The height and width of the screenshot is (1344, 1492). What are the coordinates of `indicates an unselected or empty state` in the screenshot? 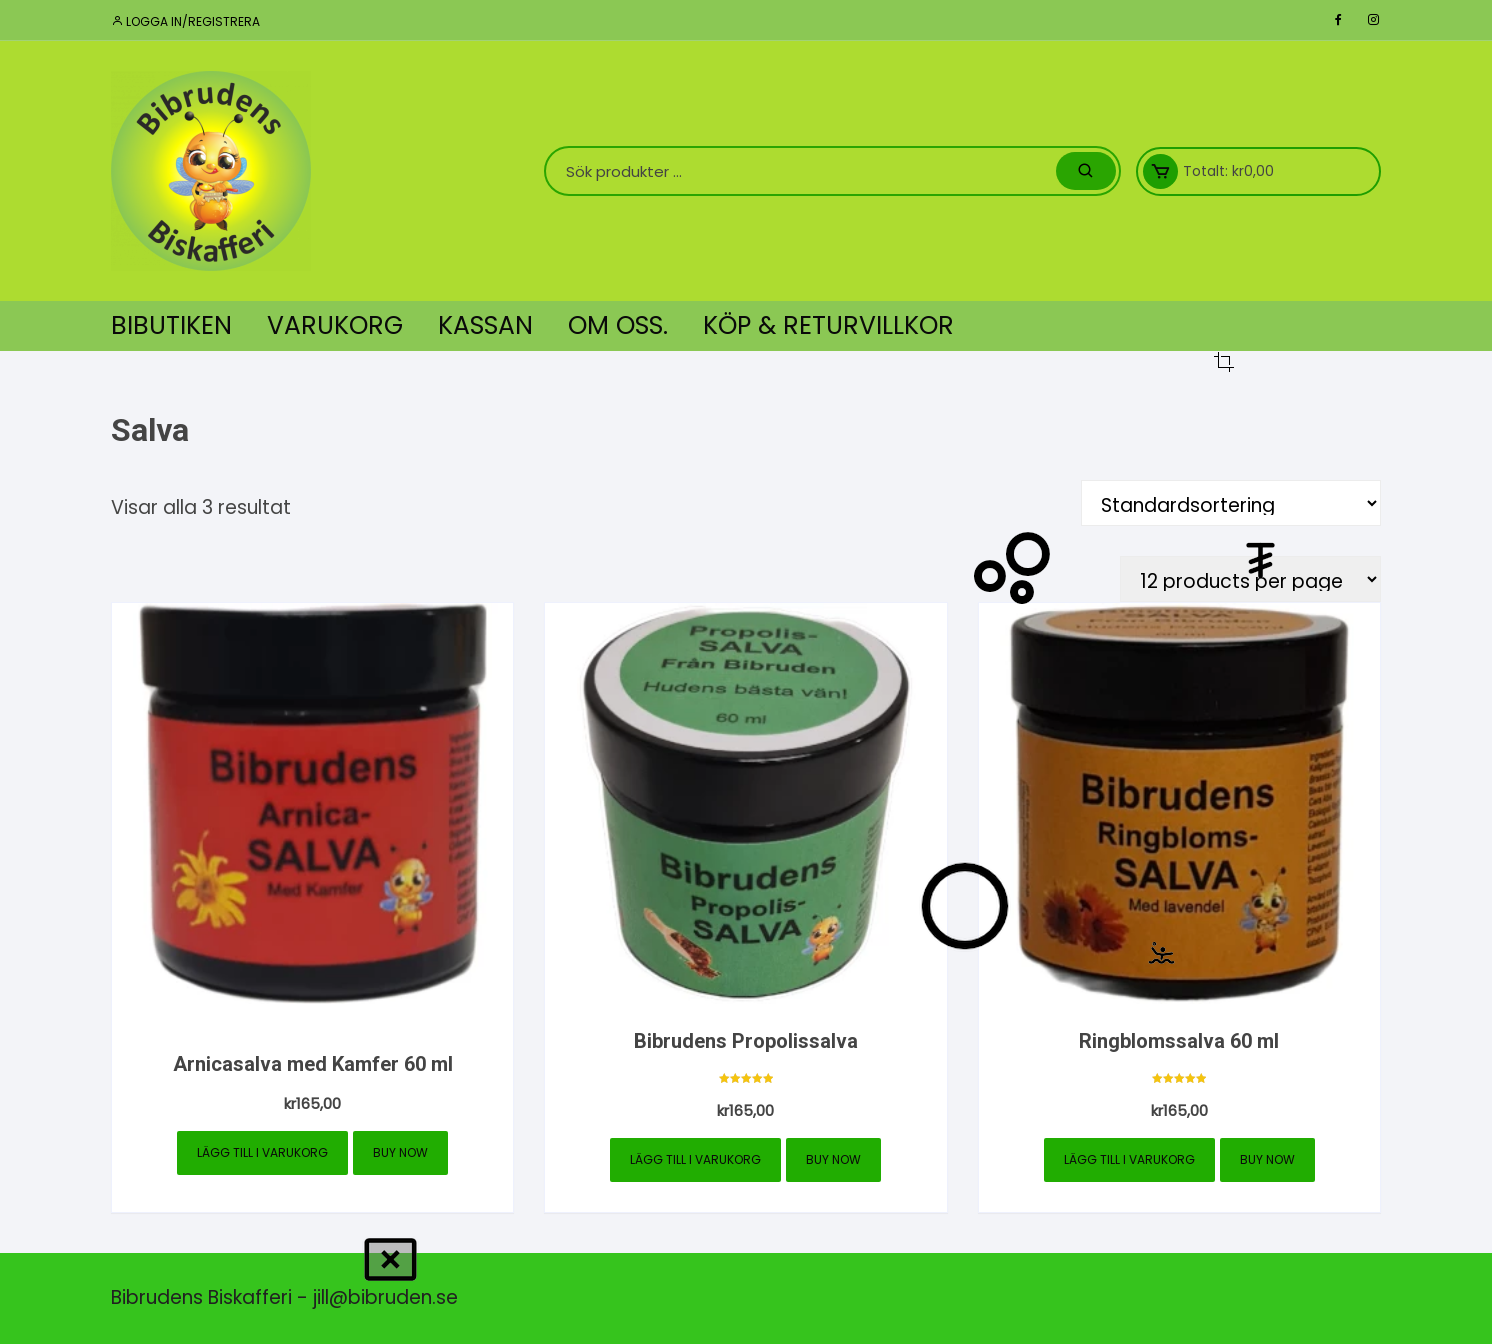 It's located at (965, 906).